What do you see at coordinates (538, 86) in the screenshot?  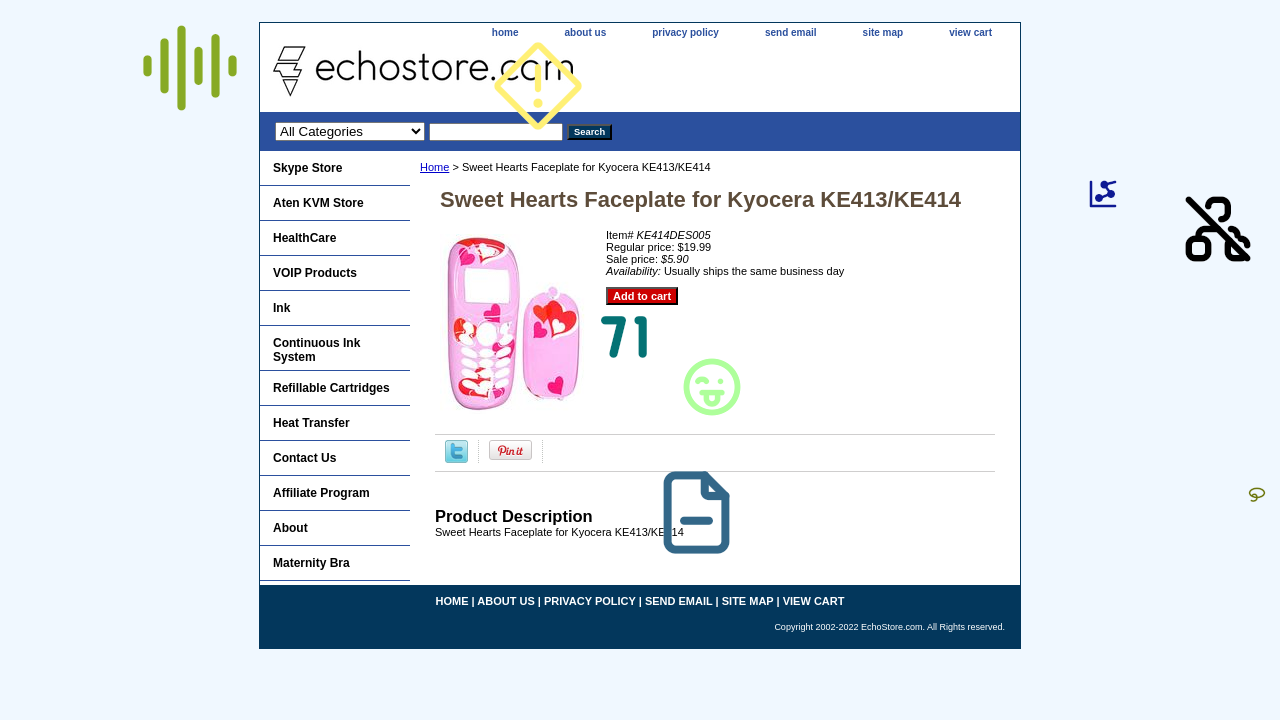 I see `indicates a warning or caution state` at bounding box center [538, 86].